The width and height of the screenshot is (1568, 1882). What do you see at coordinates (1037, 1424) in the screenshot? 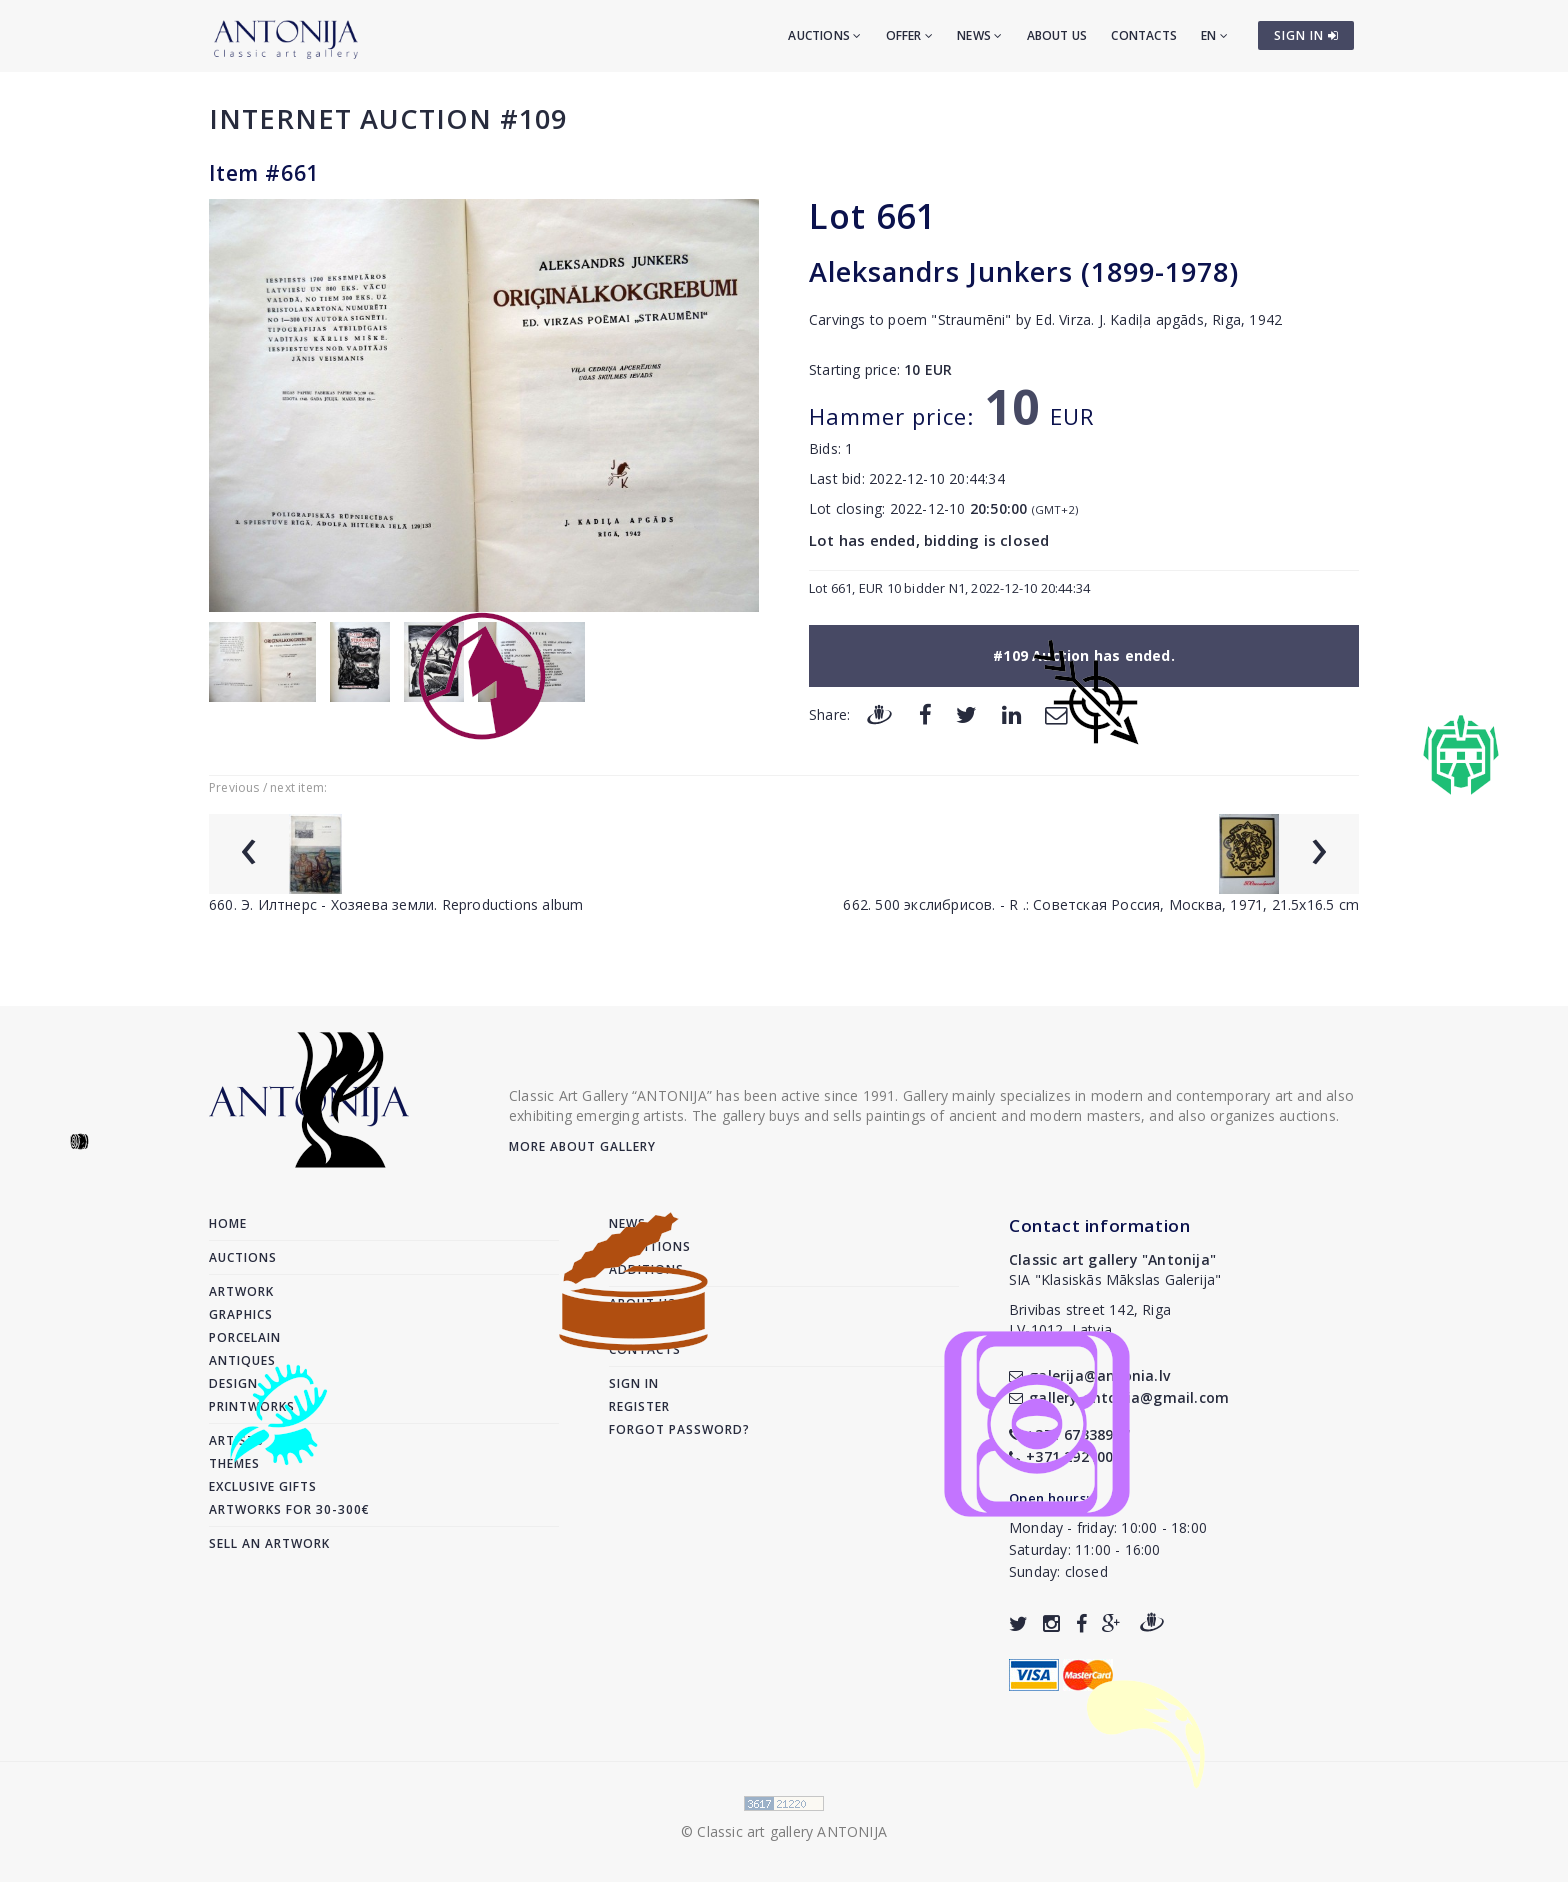
I see `abstract game piece or token indicator` at bounding box center [1037, 1424].